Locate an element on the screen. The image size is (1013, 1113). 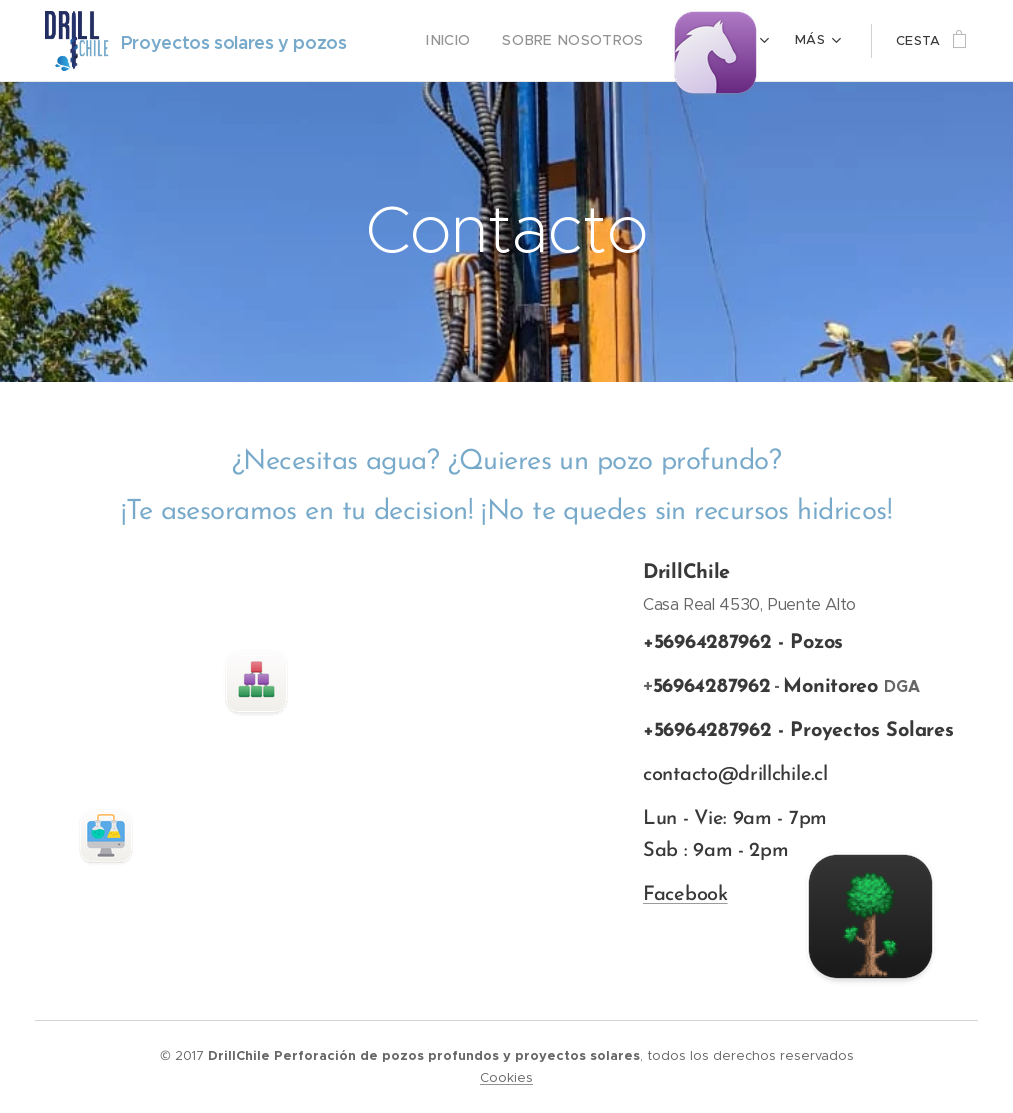
launch Terraria game is located at coordinates (870, 916).